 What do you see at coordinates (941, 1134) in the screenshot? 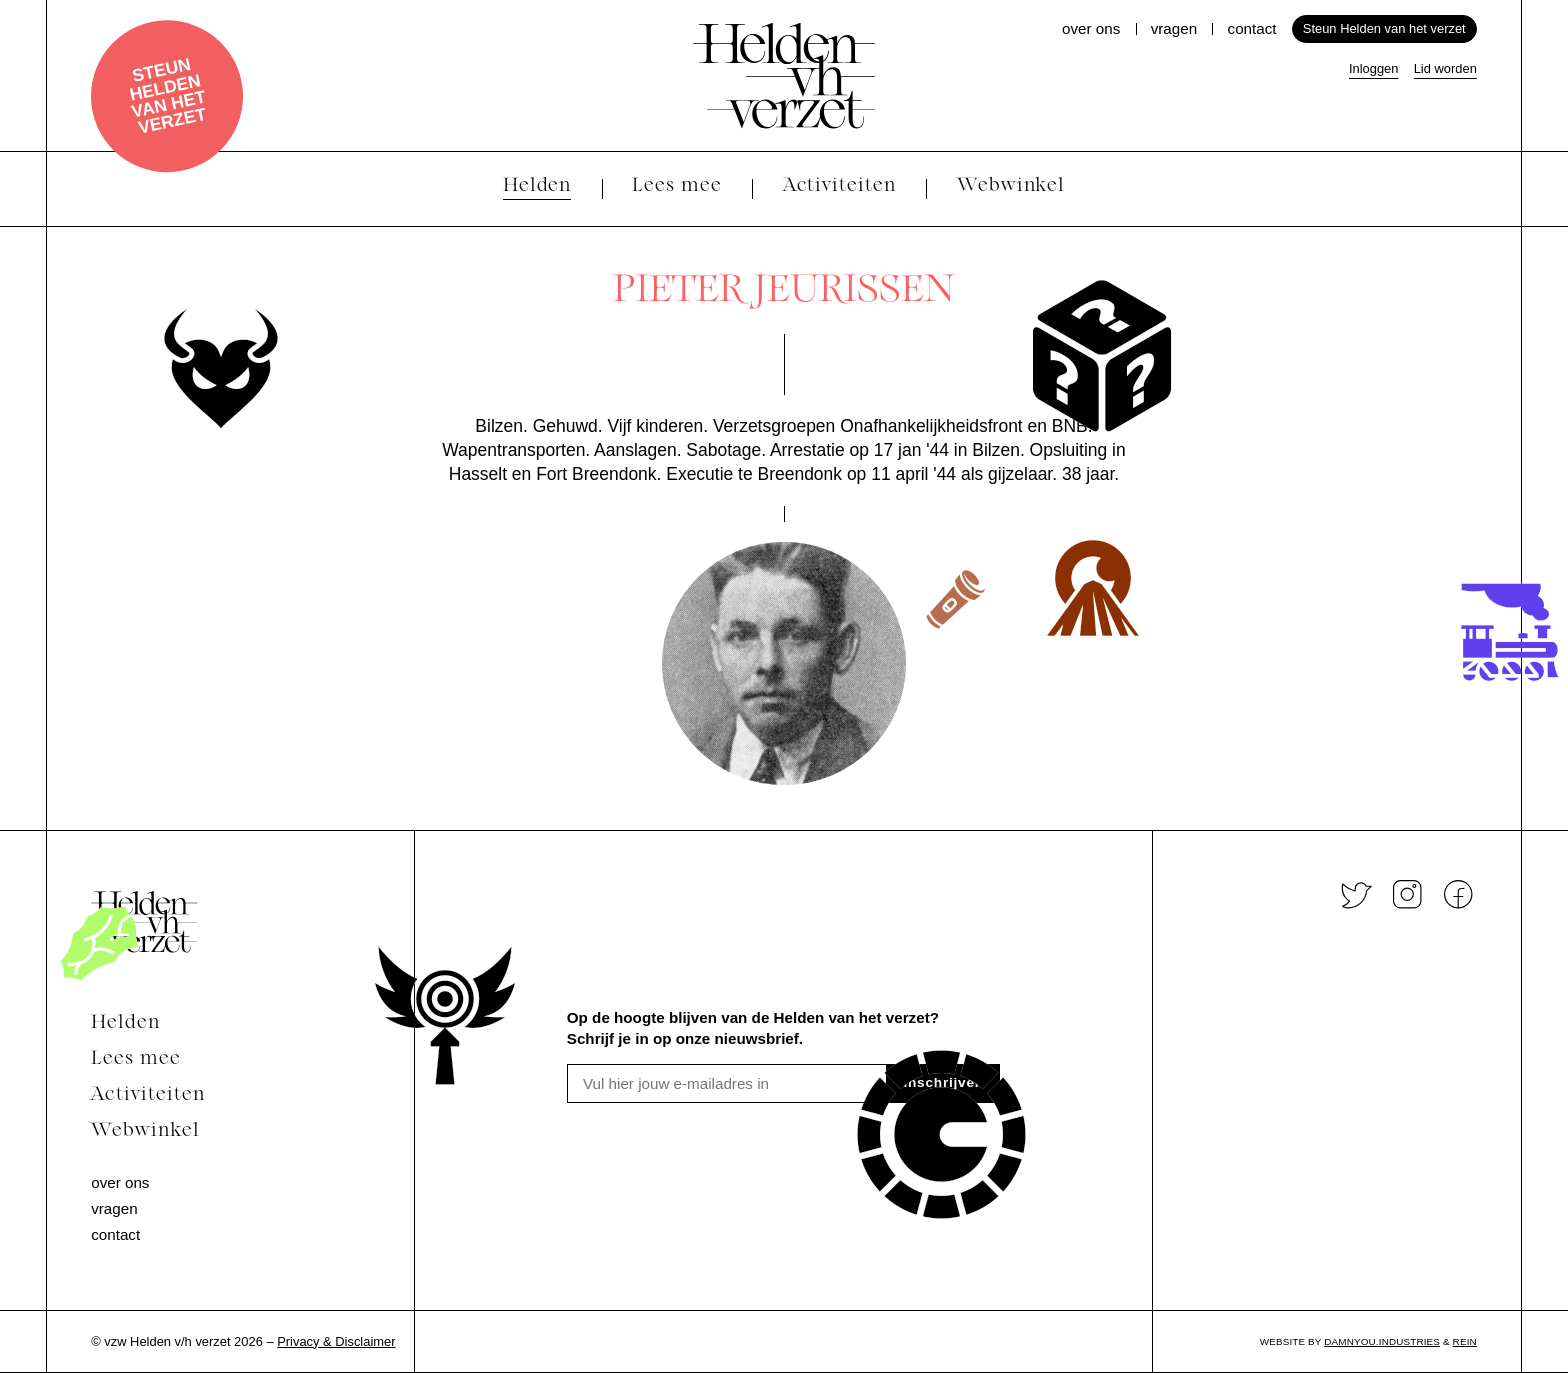
I see `loading or processing indicator` at bounding box center [941, 1134].